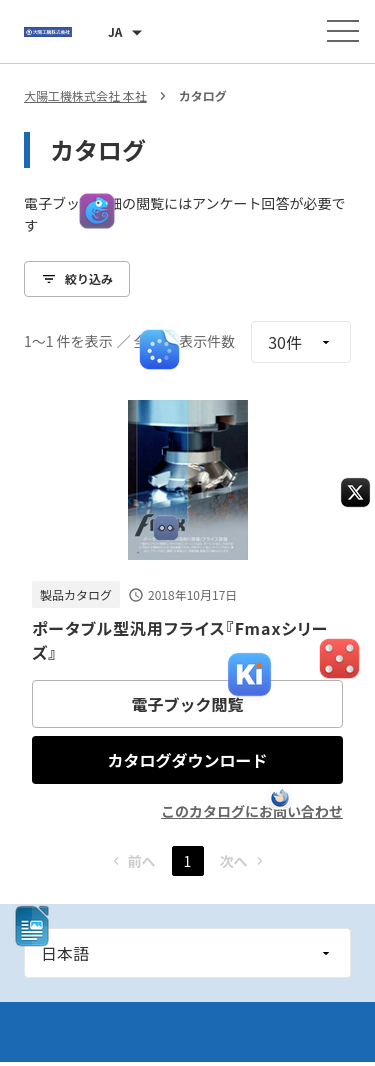 The image size is (375, 1066). I want to click on open the X (formerly Twitter) app, so click(355, 492).